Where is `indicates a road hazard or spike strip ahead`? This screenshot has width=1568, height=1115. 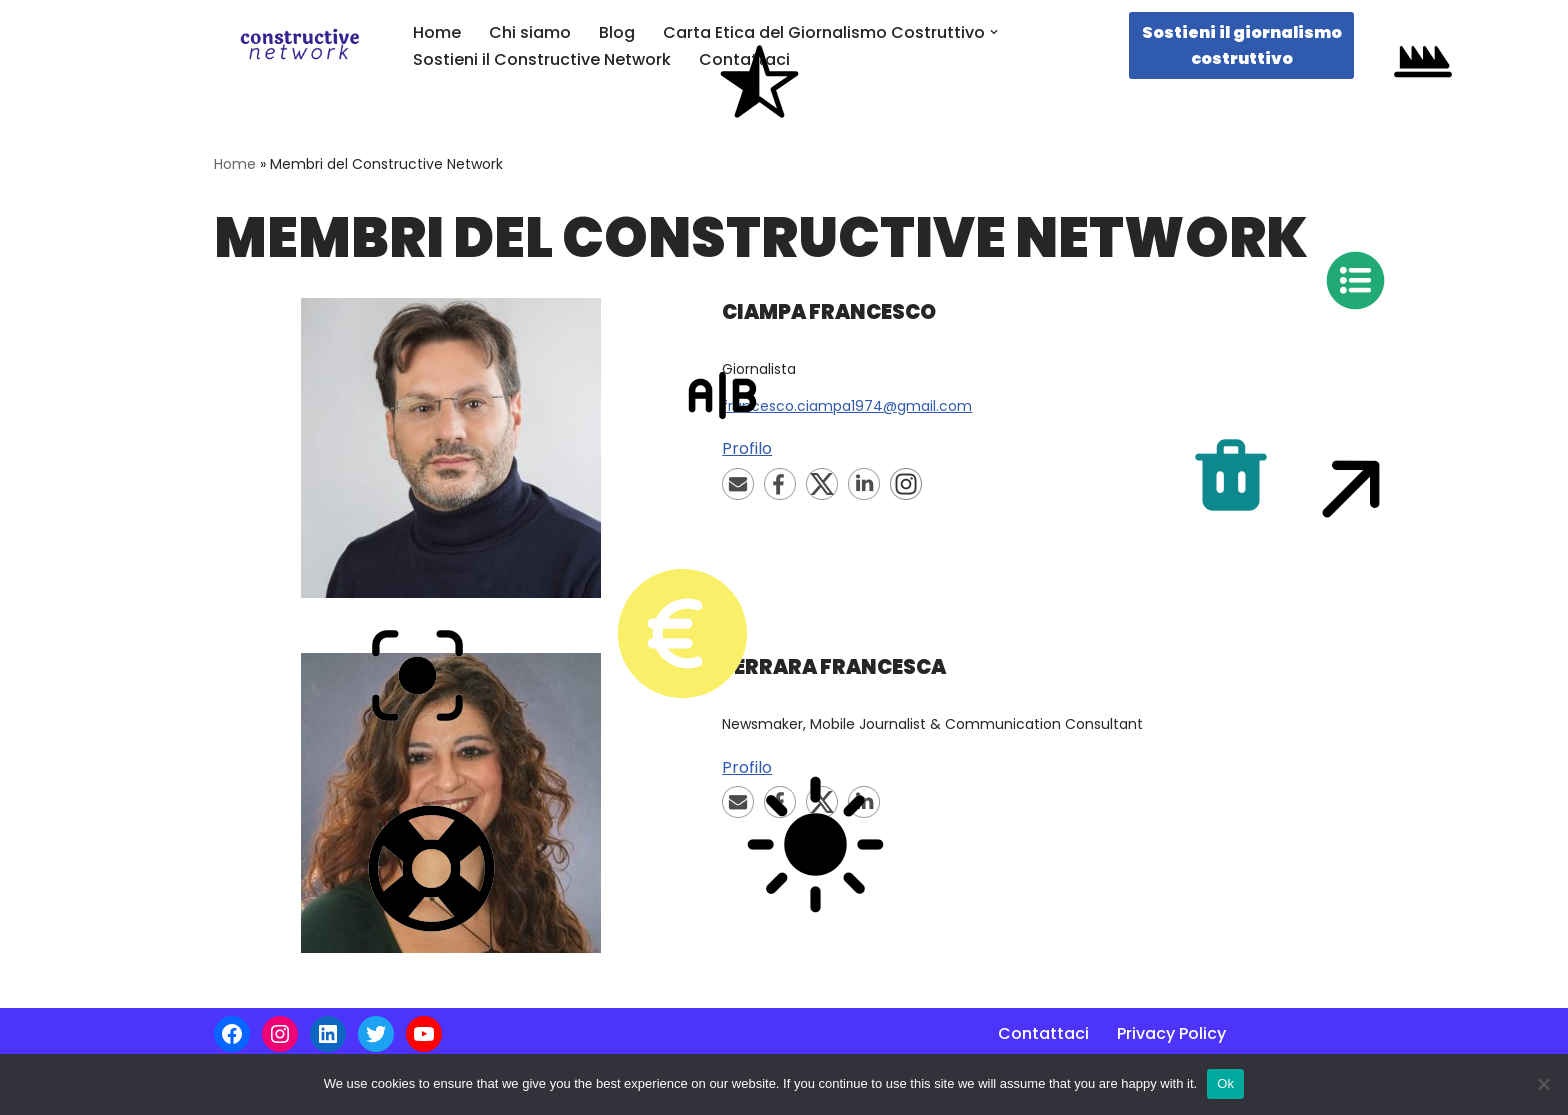
indicates a road hazard or spike strip ahead is located at coordinates (1423, 60).